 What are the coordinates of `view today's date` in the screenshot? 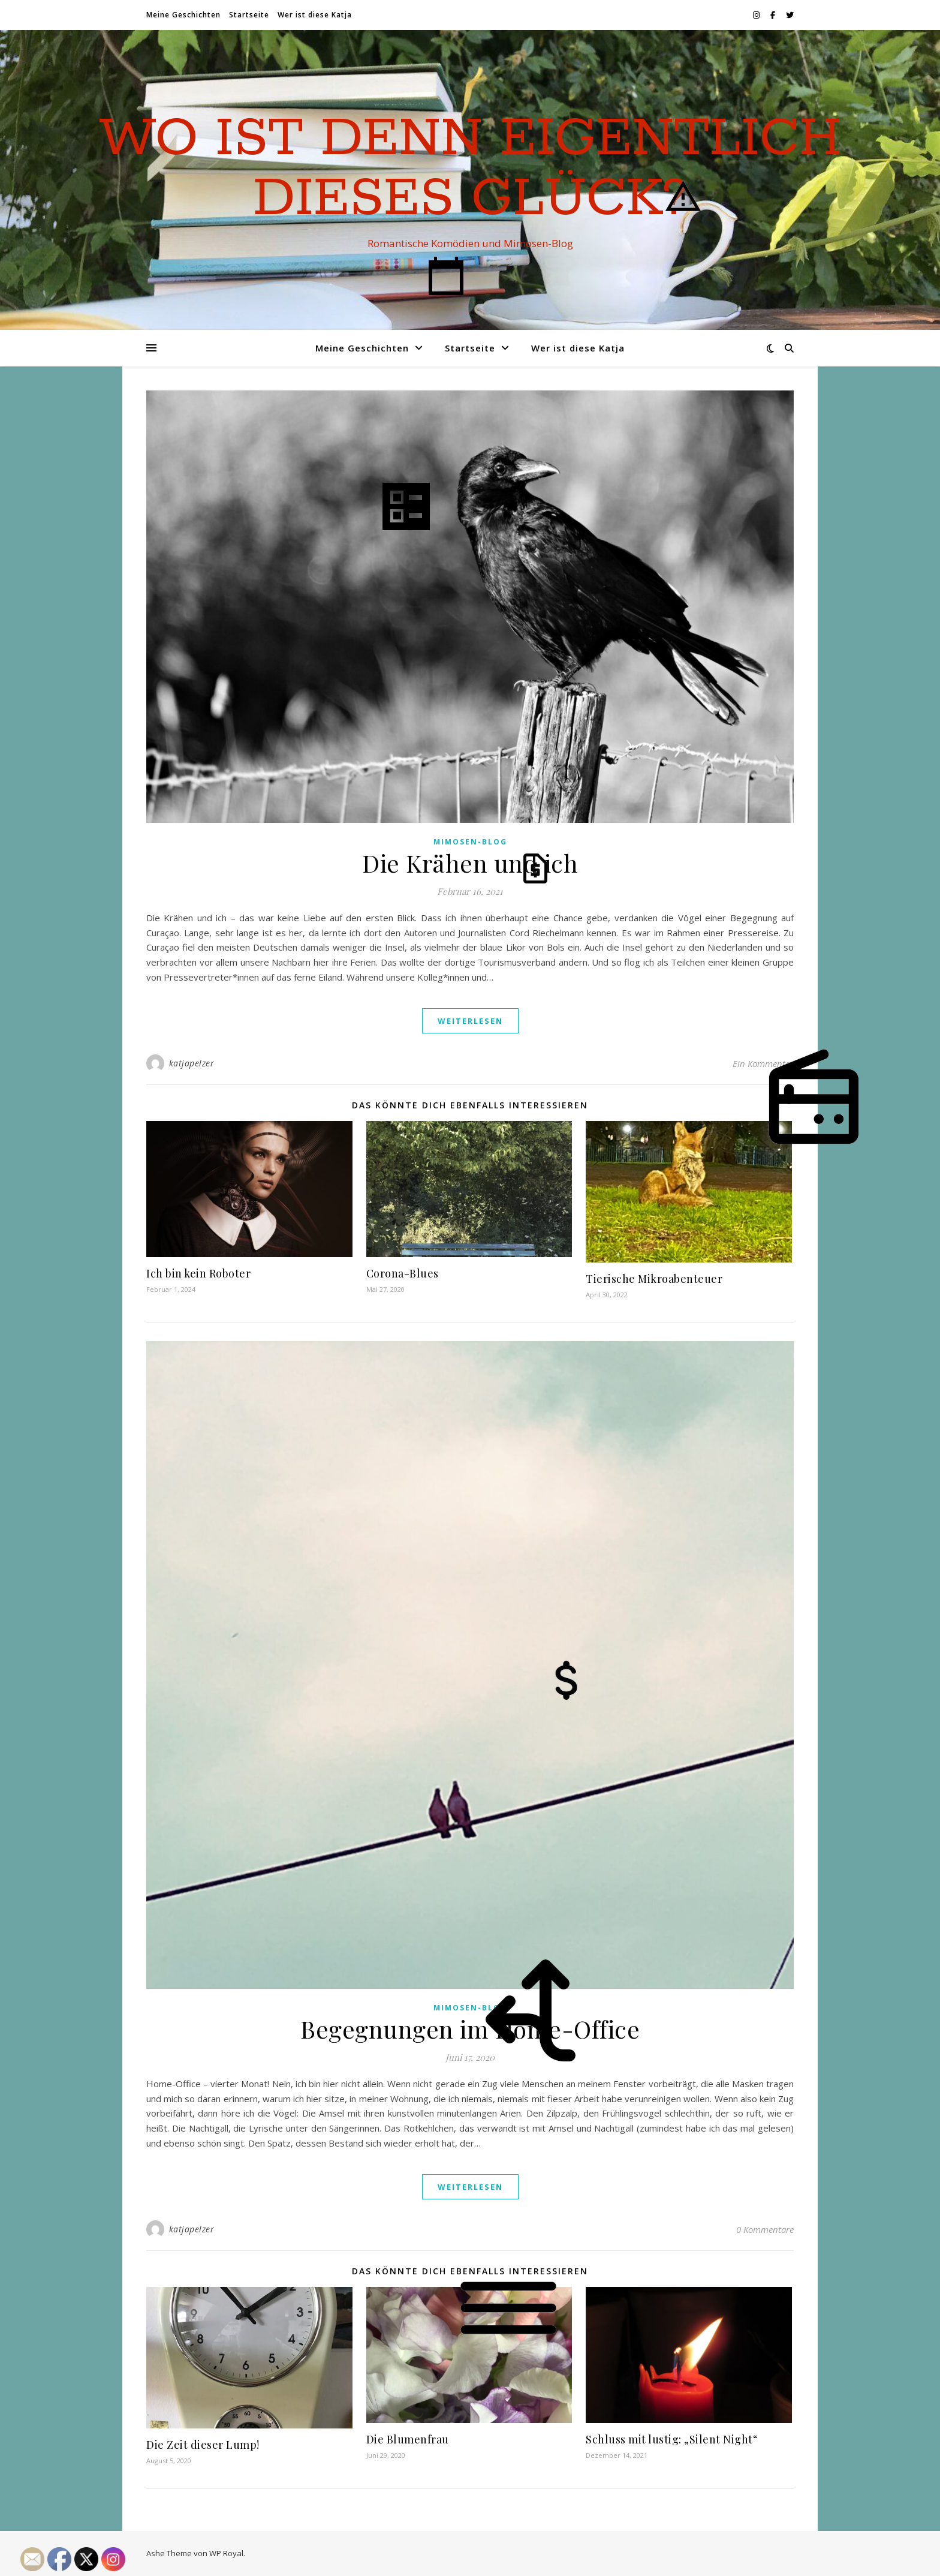 It's located at (446, 276).